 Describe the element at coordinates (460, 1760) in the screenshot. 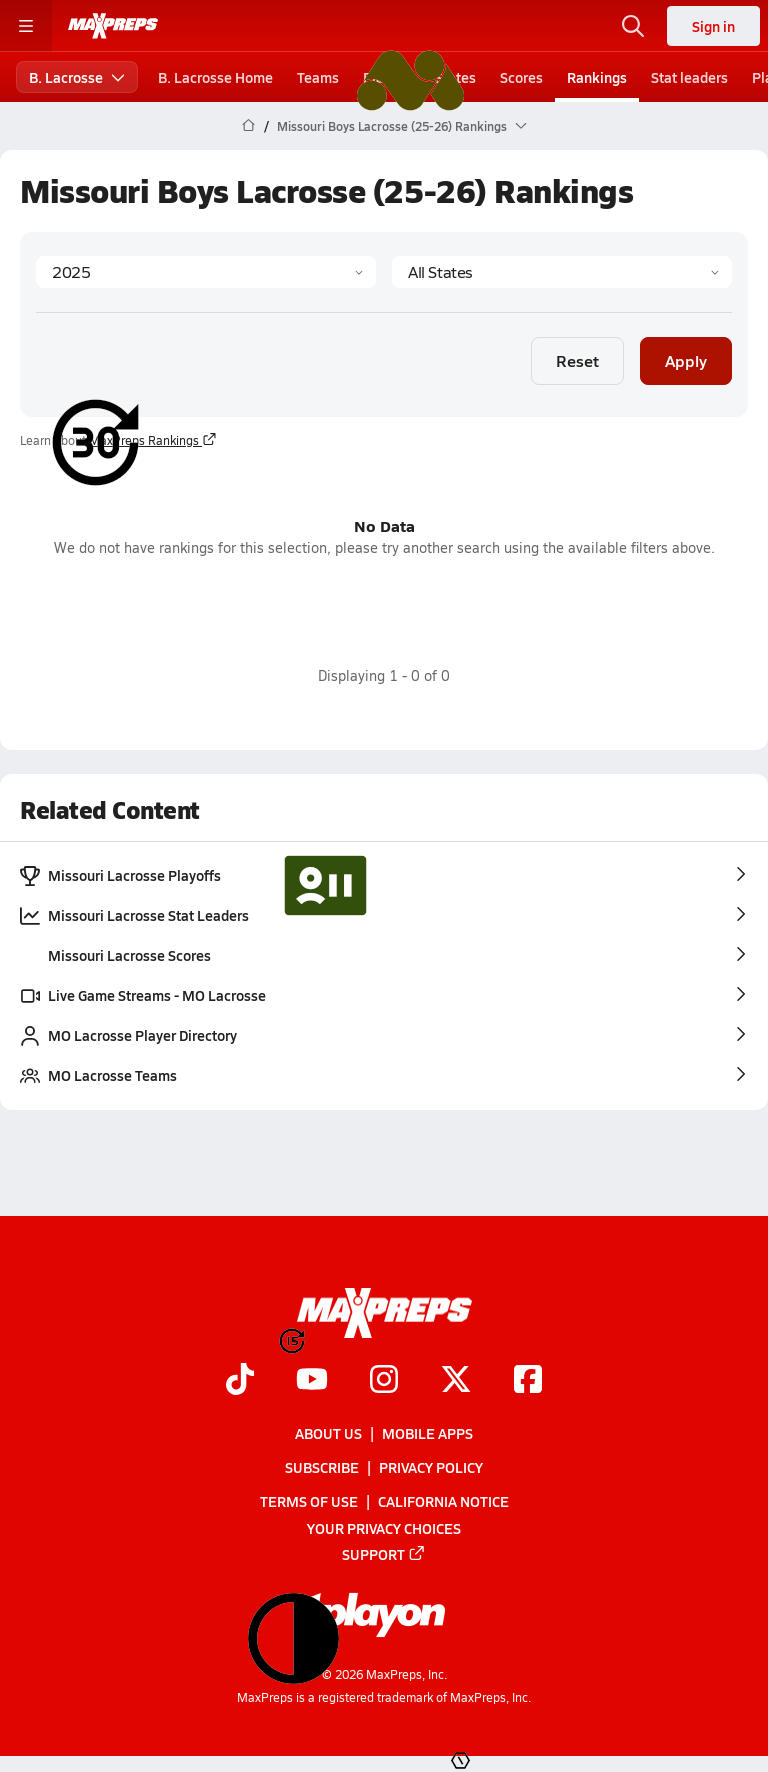

I see `access system settings` at that location.